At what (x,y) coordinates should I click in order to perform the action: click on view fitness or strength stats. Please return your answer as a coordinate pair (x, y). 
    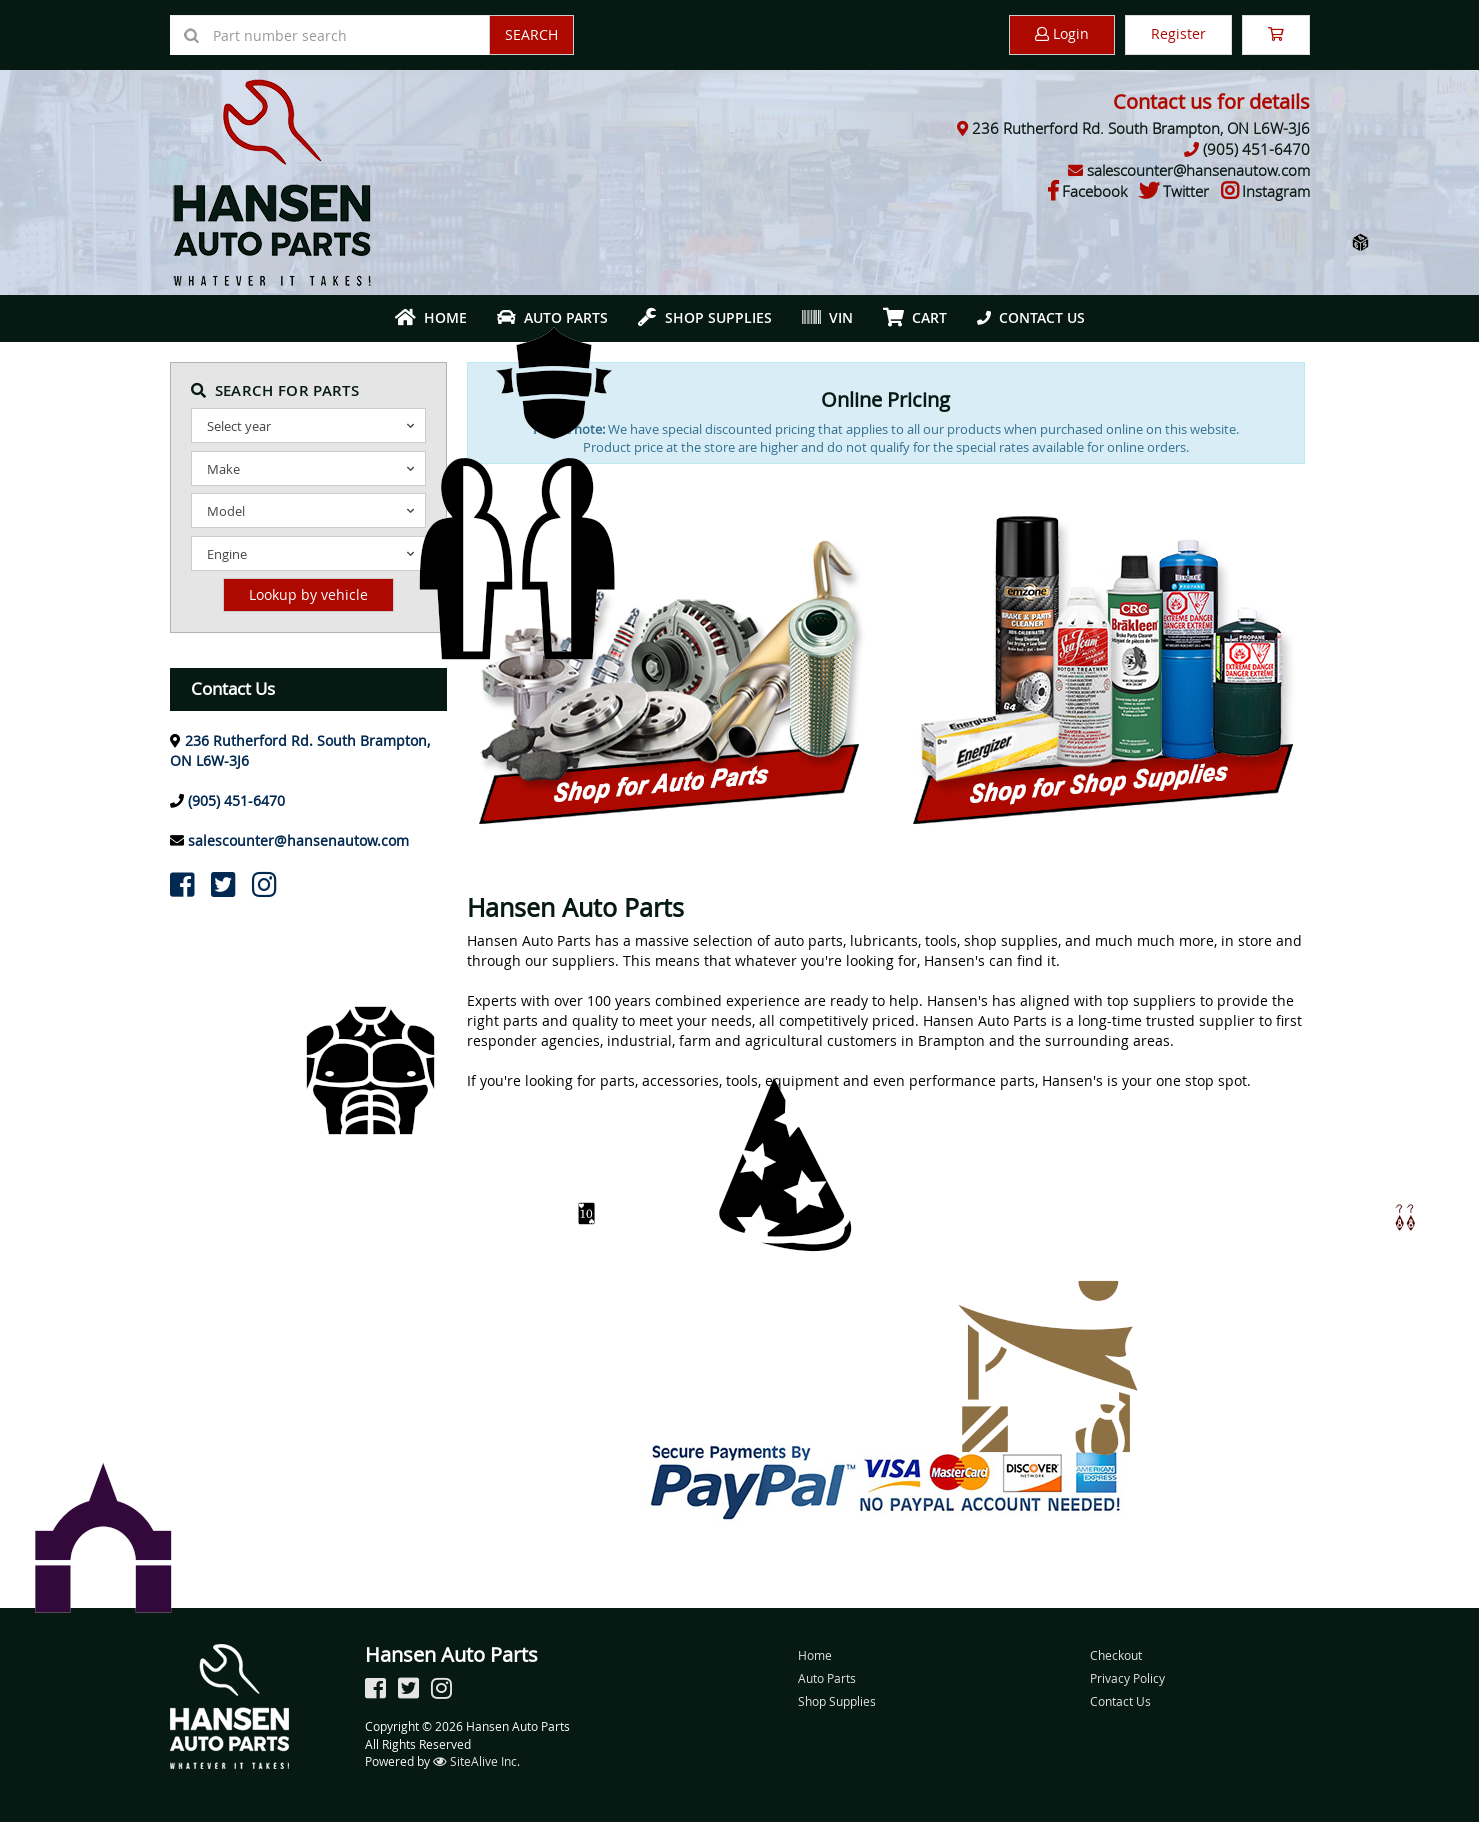
    Looking at the image, I should click on (370, 1070).